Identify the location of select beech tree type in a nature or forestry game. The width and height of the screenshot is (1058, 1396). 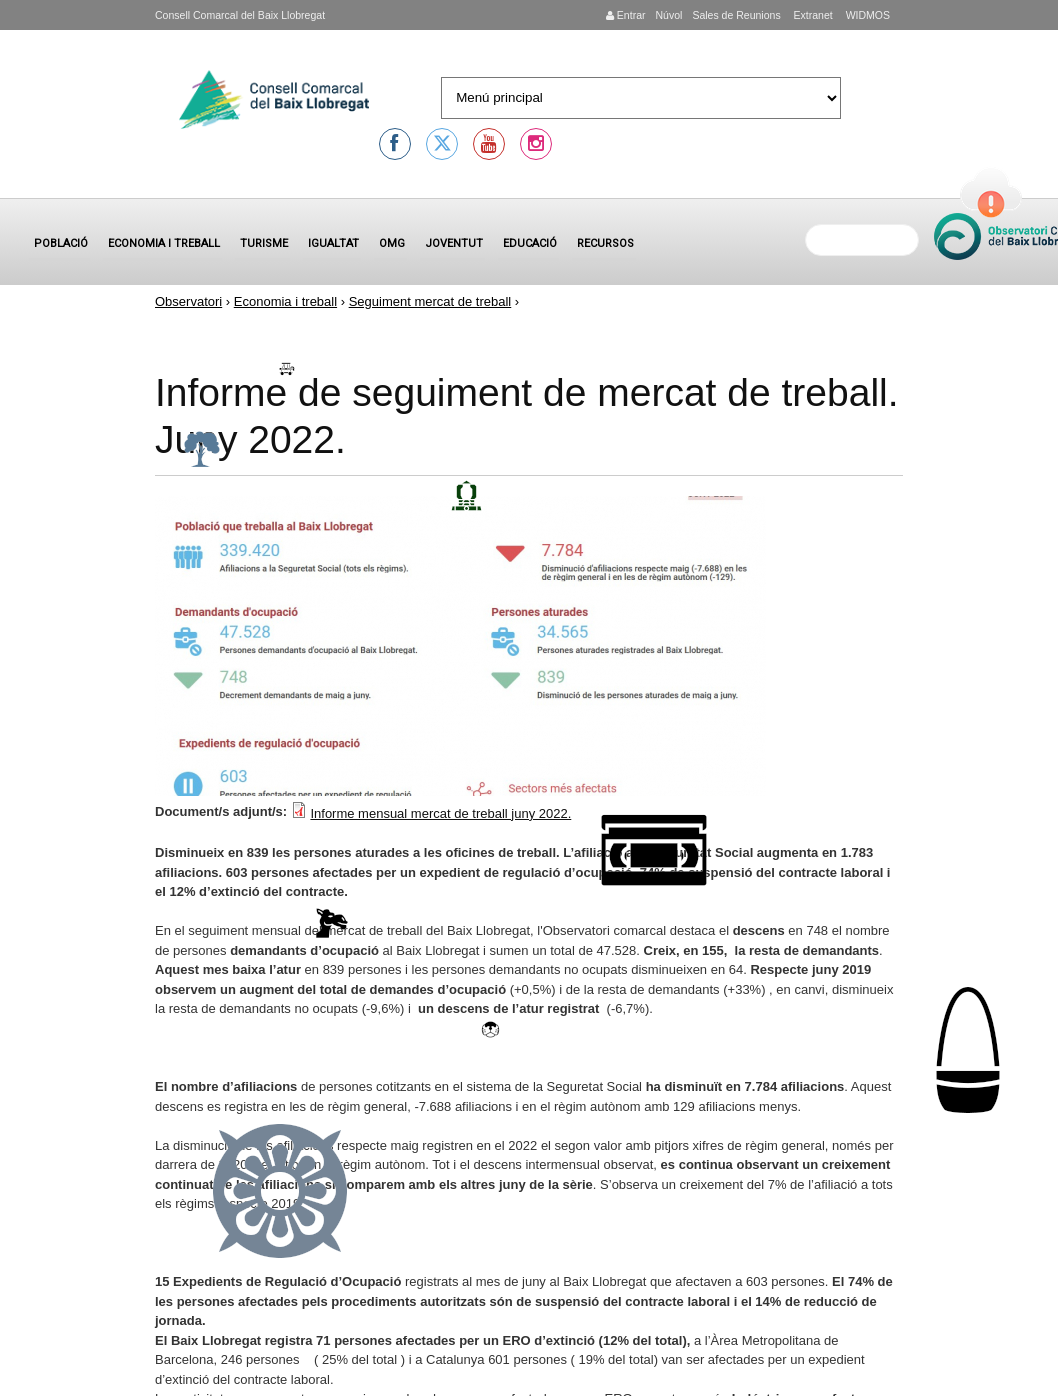
(202, 449).